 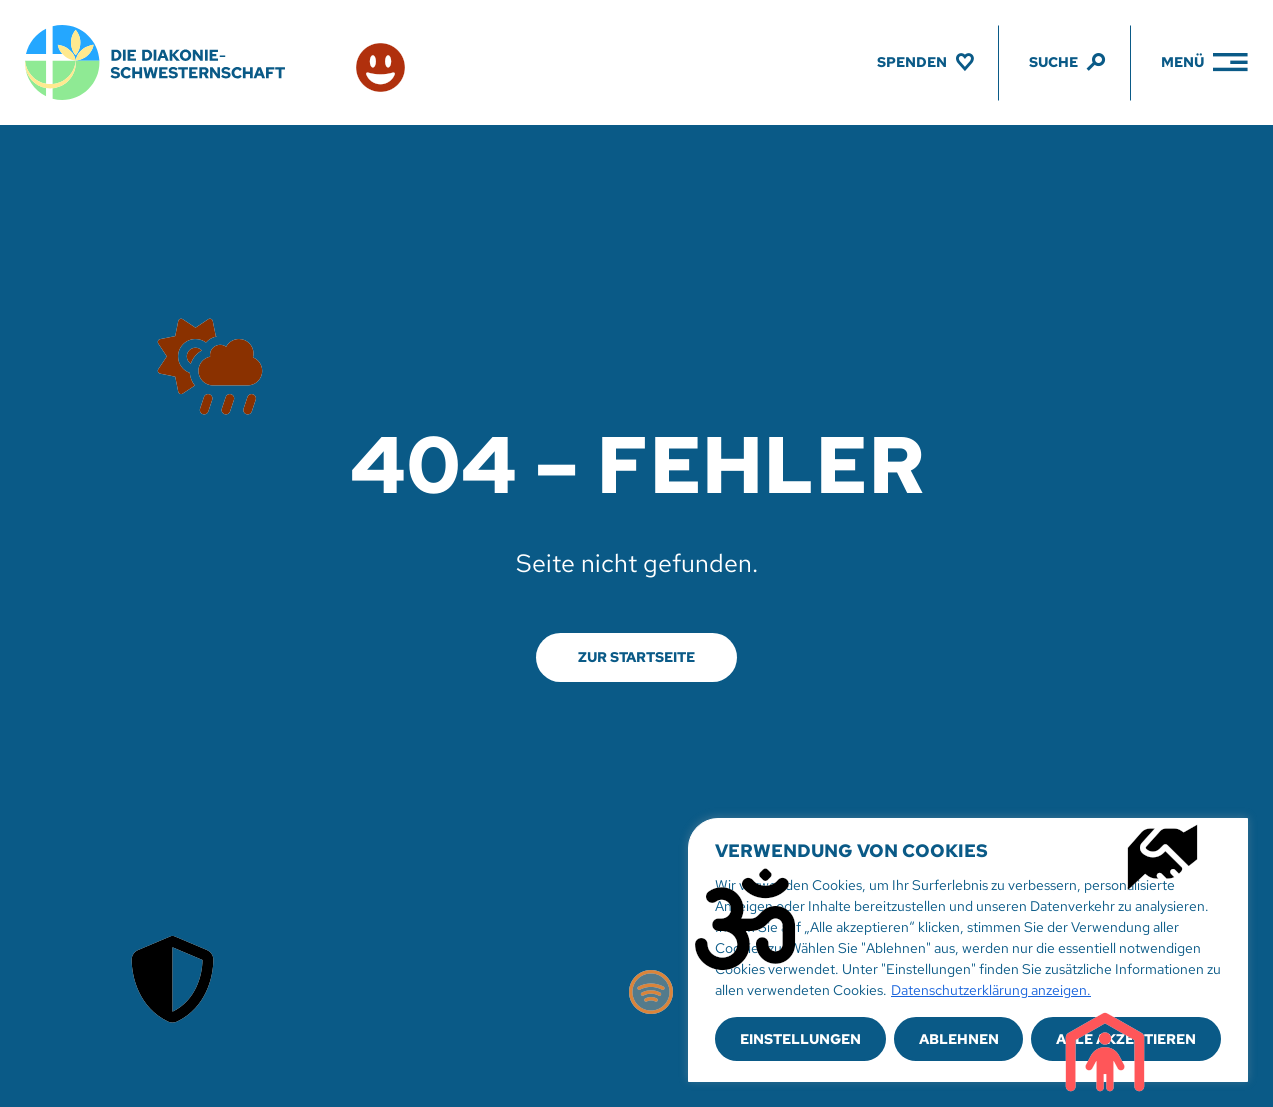 I want to click on indicates hinduism or spiritual content, so click(x=743, y=918).